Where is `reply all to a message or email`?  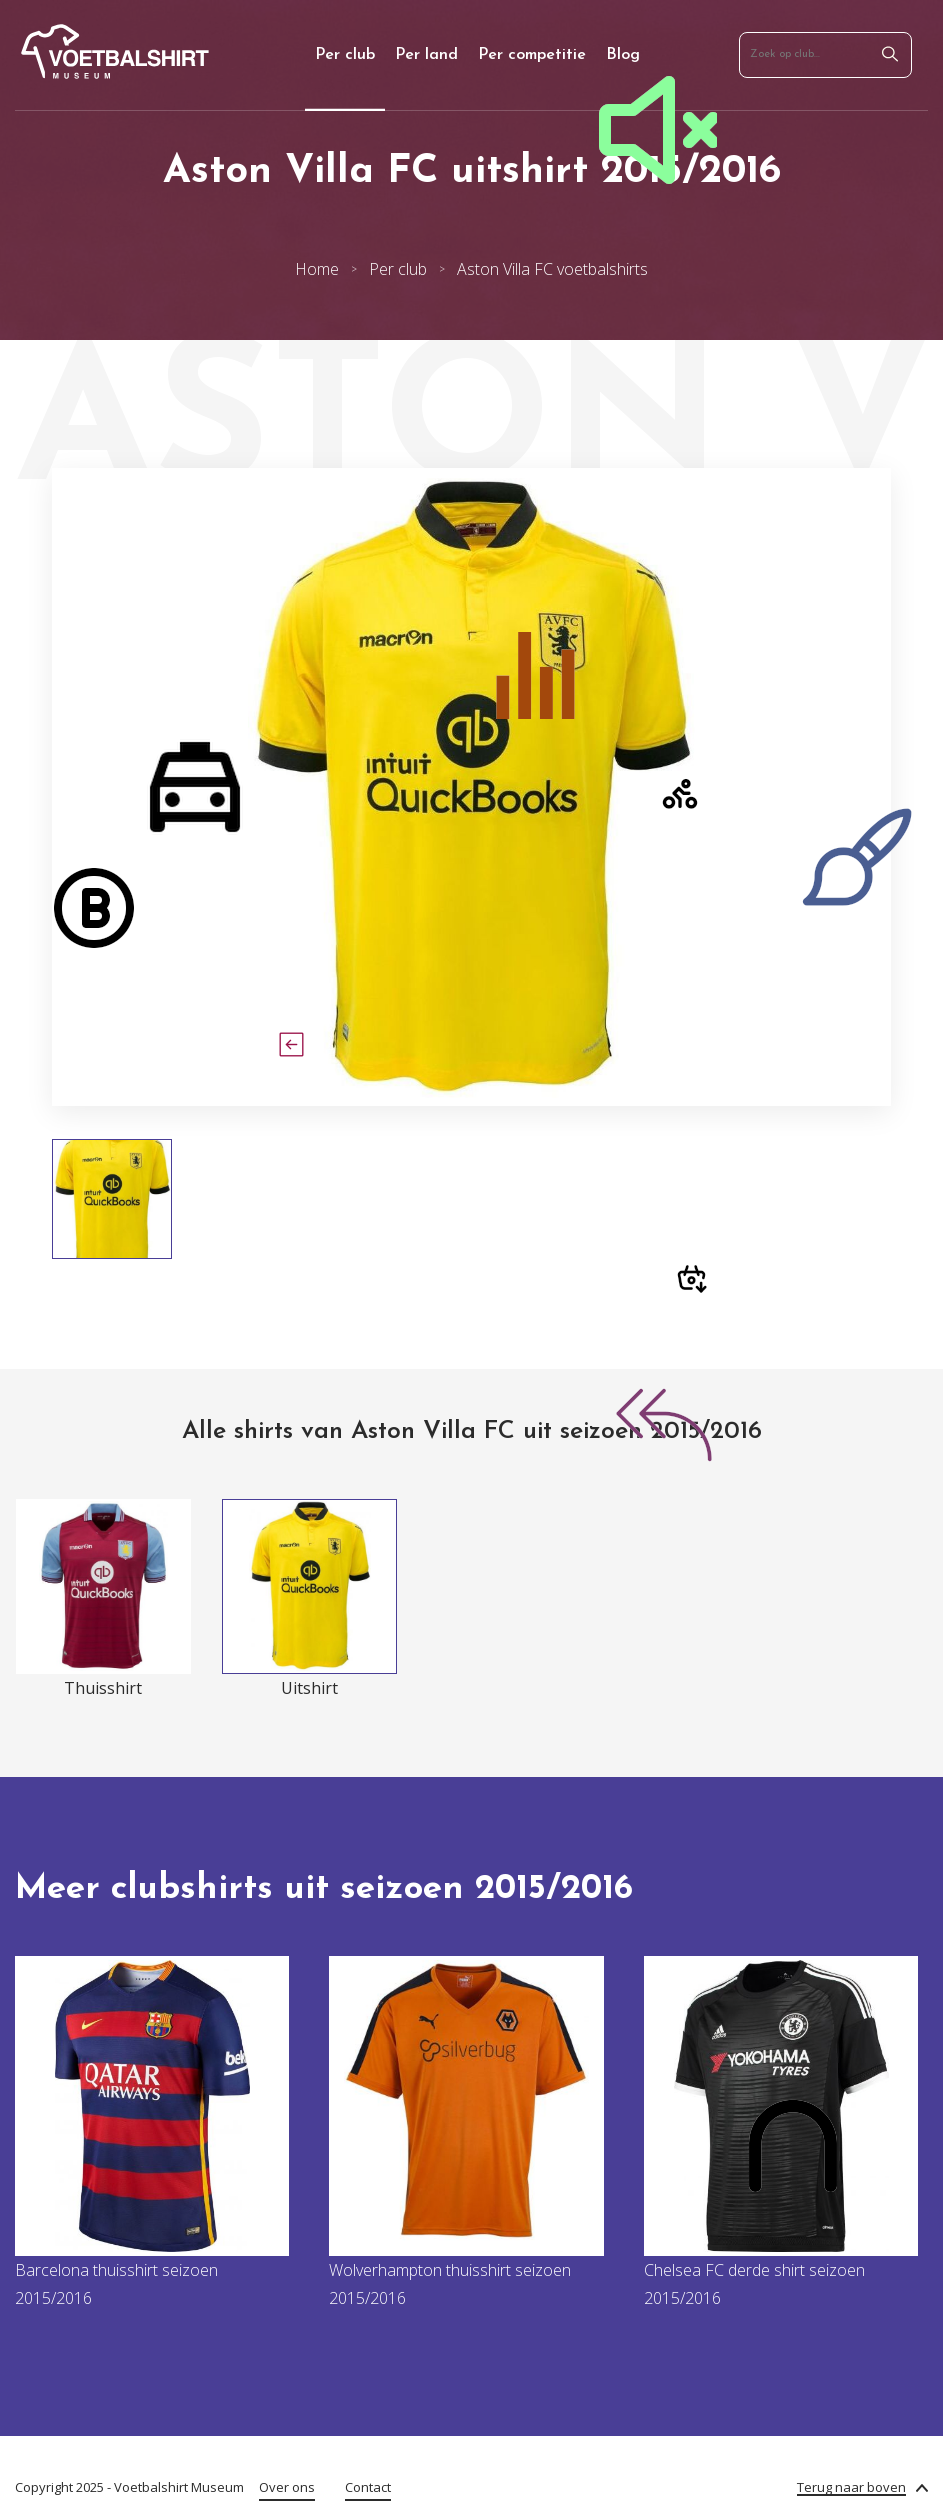 reply all to a message or email is located at coordinates (664, 1425).